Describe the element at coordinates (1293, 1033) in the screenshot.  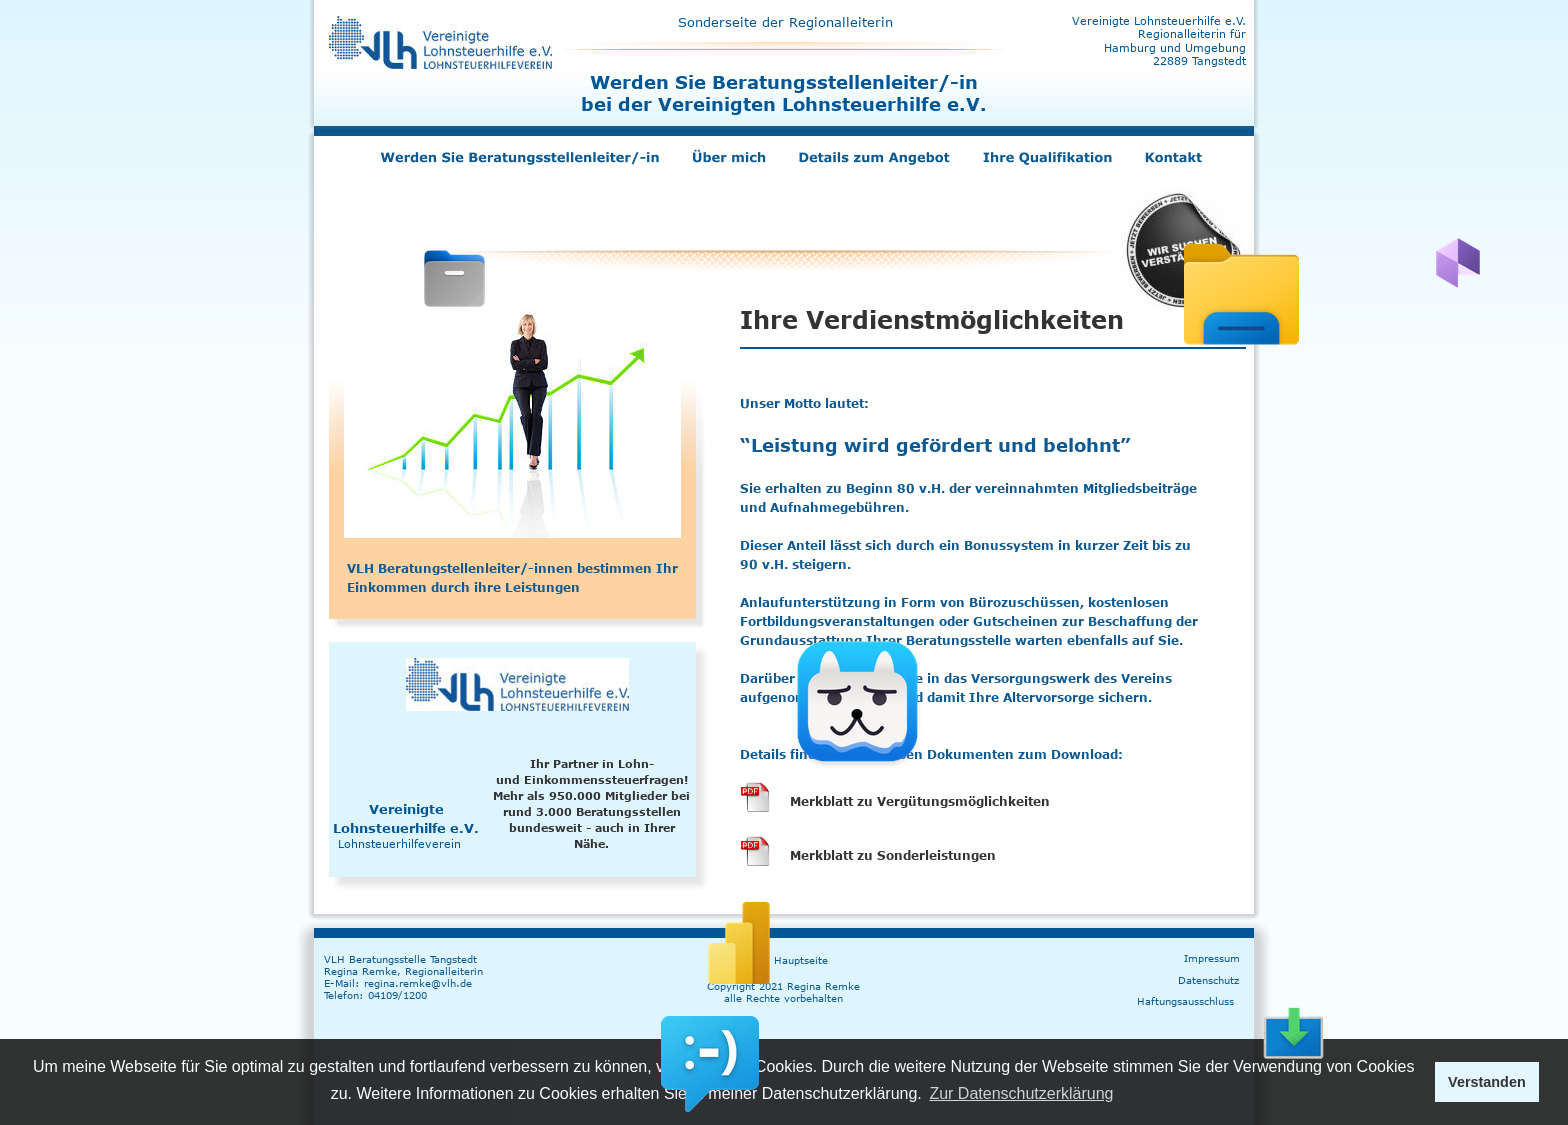
I see `download or install a software package` at that location.